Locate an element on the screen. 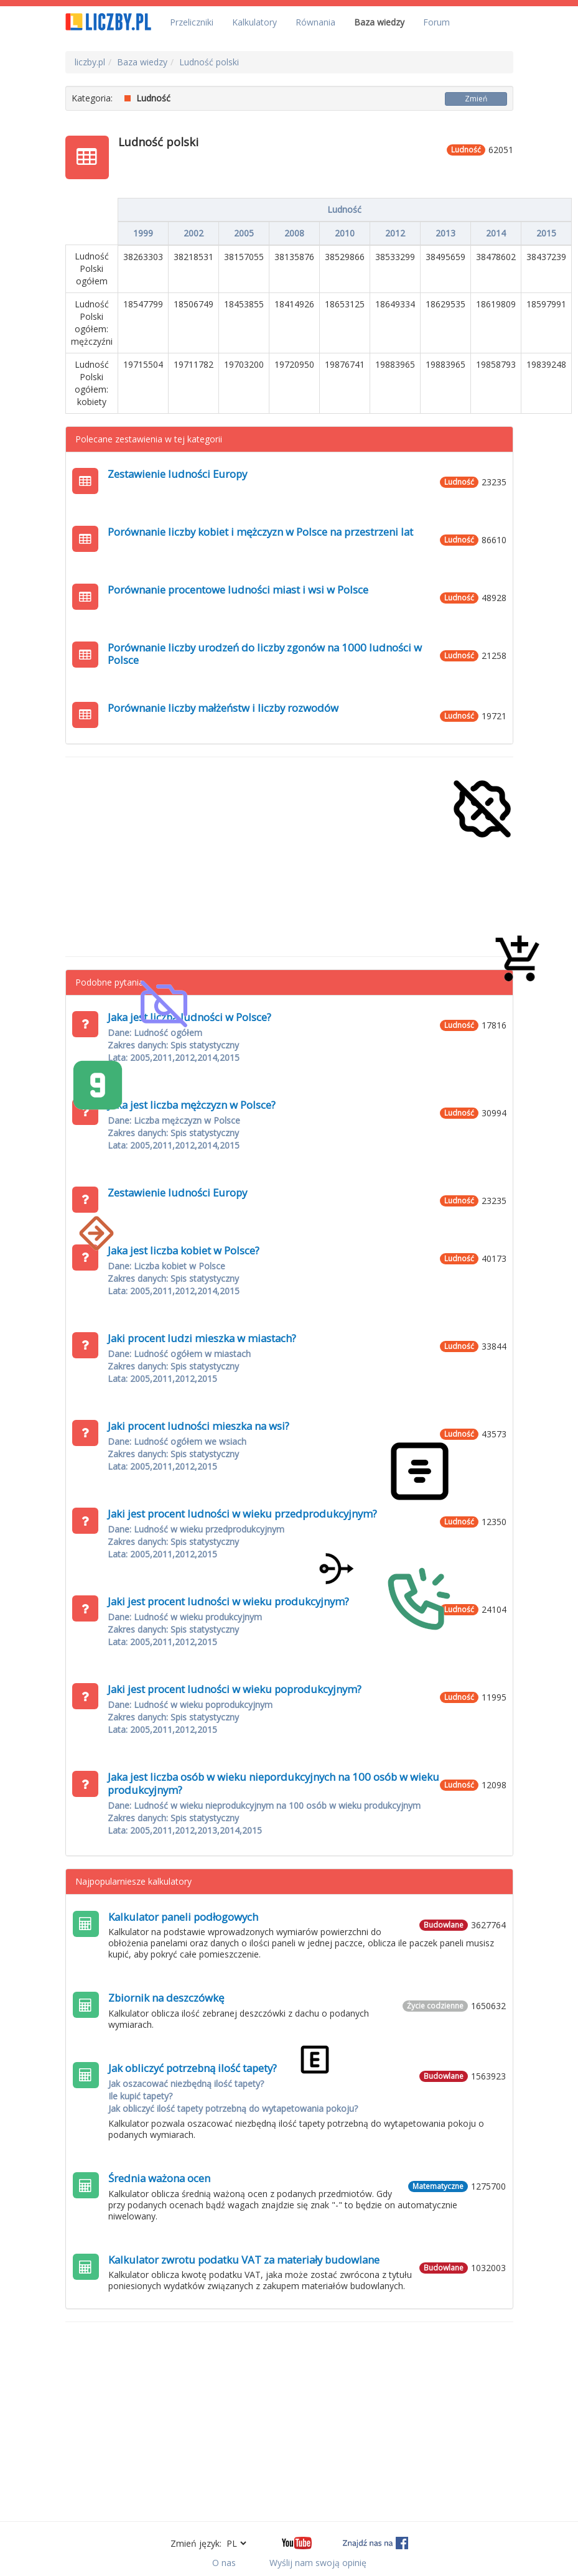 This screenshot has height=2576, width=578. indicates explicit content warning is located at coordinates (315, 2060).